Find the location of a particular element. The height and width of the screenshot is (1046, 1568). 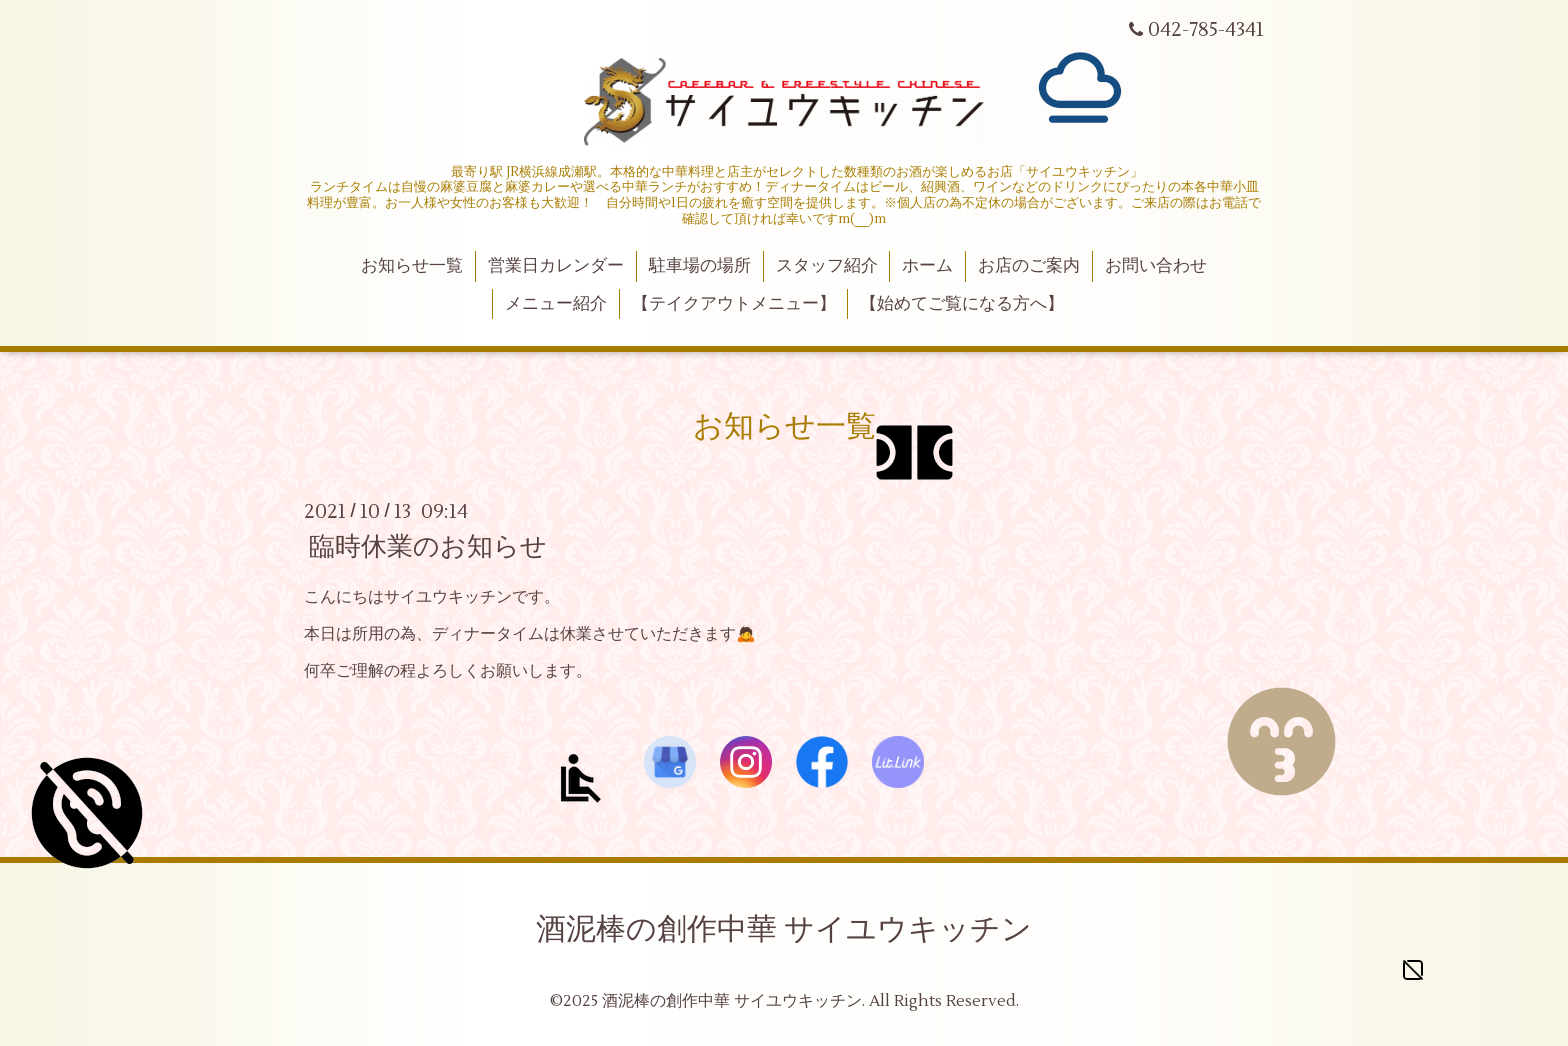

send a kiss or blowing kiss emoji reaction is located at coordinates (1281, 741).